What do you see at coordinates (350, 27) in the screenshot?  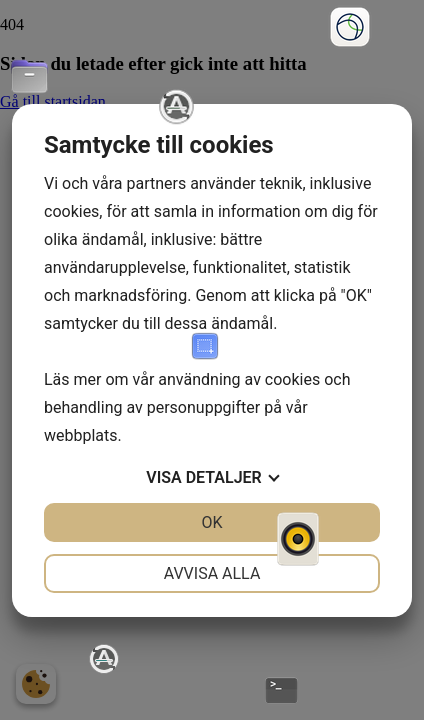 I see `open cisco anyconnect vpn client` at bounding box center [350, 27].